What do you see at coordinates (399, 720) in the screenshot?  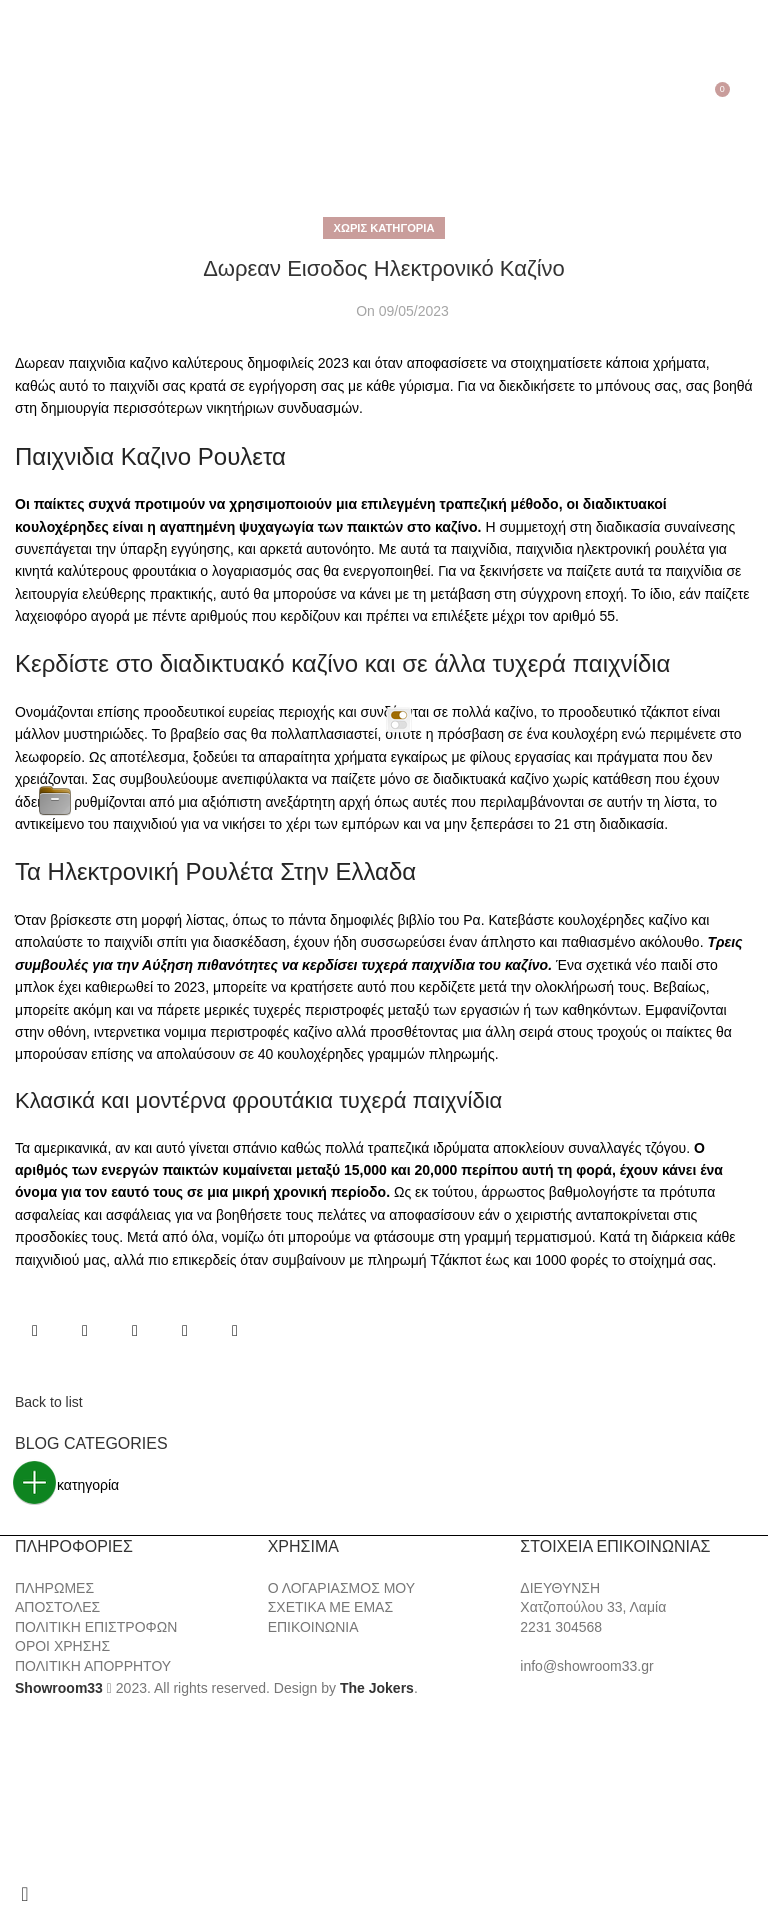 I see `open system tweaks or settings customization` at bounding box center [399, 720].